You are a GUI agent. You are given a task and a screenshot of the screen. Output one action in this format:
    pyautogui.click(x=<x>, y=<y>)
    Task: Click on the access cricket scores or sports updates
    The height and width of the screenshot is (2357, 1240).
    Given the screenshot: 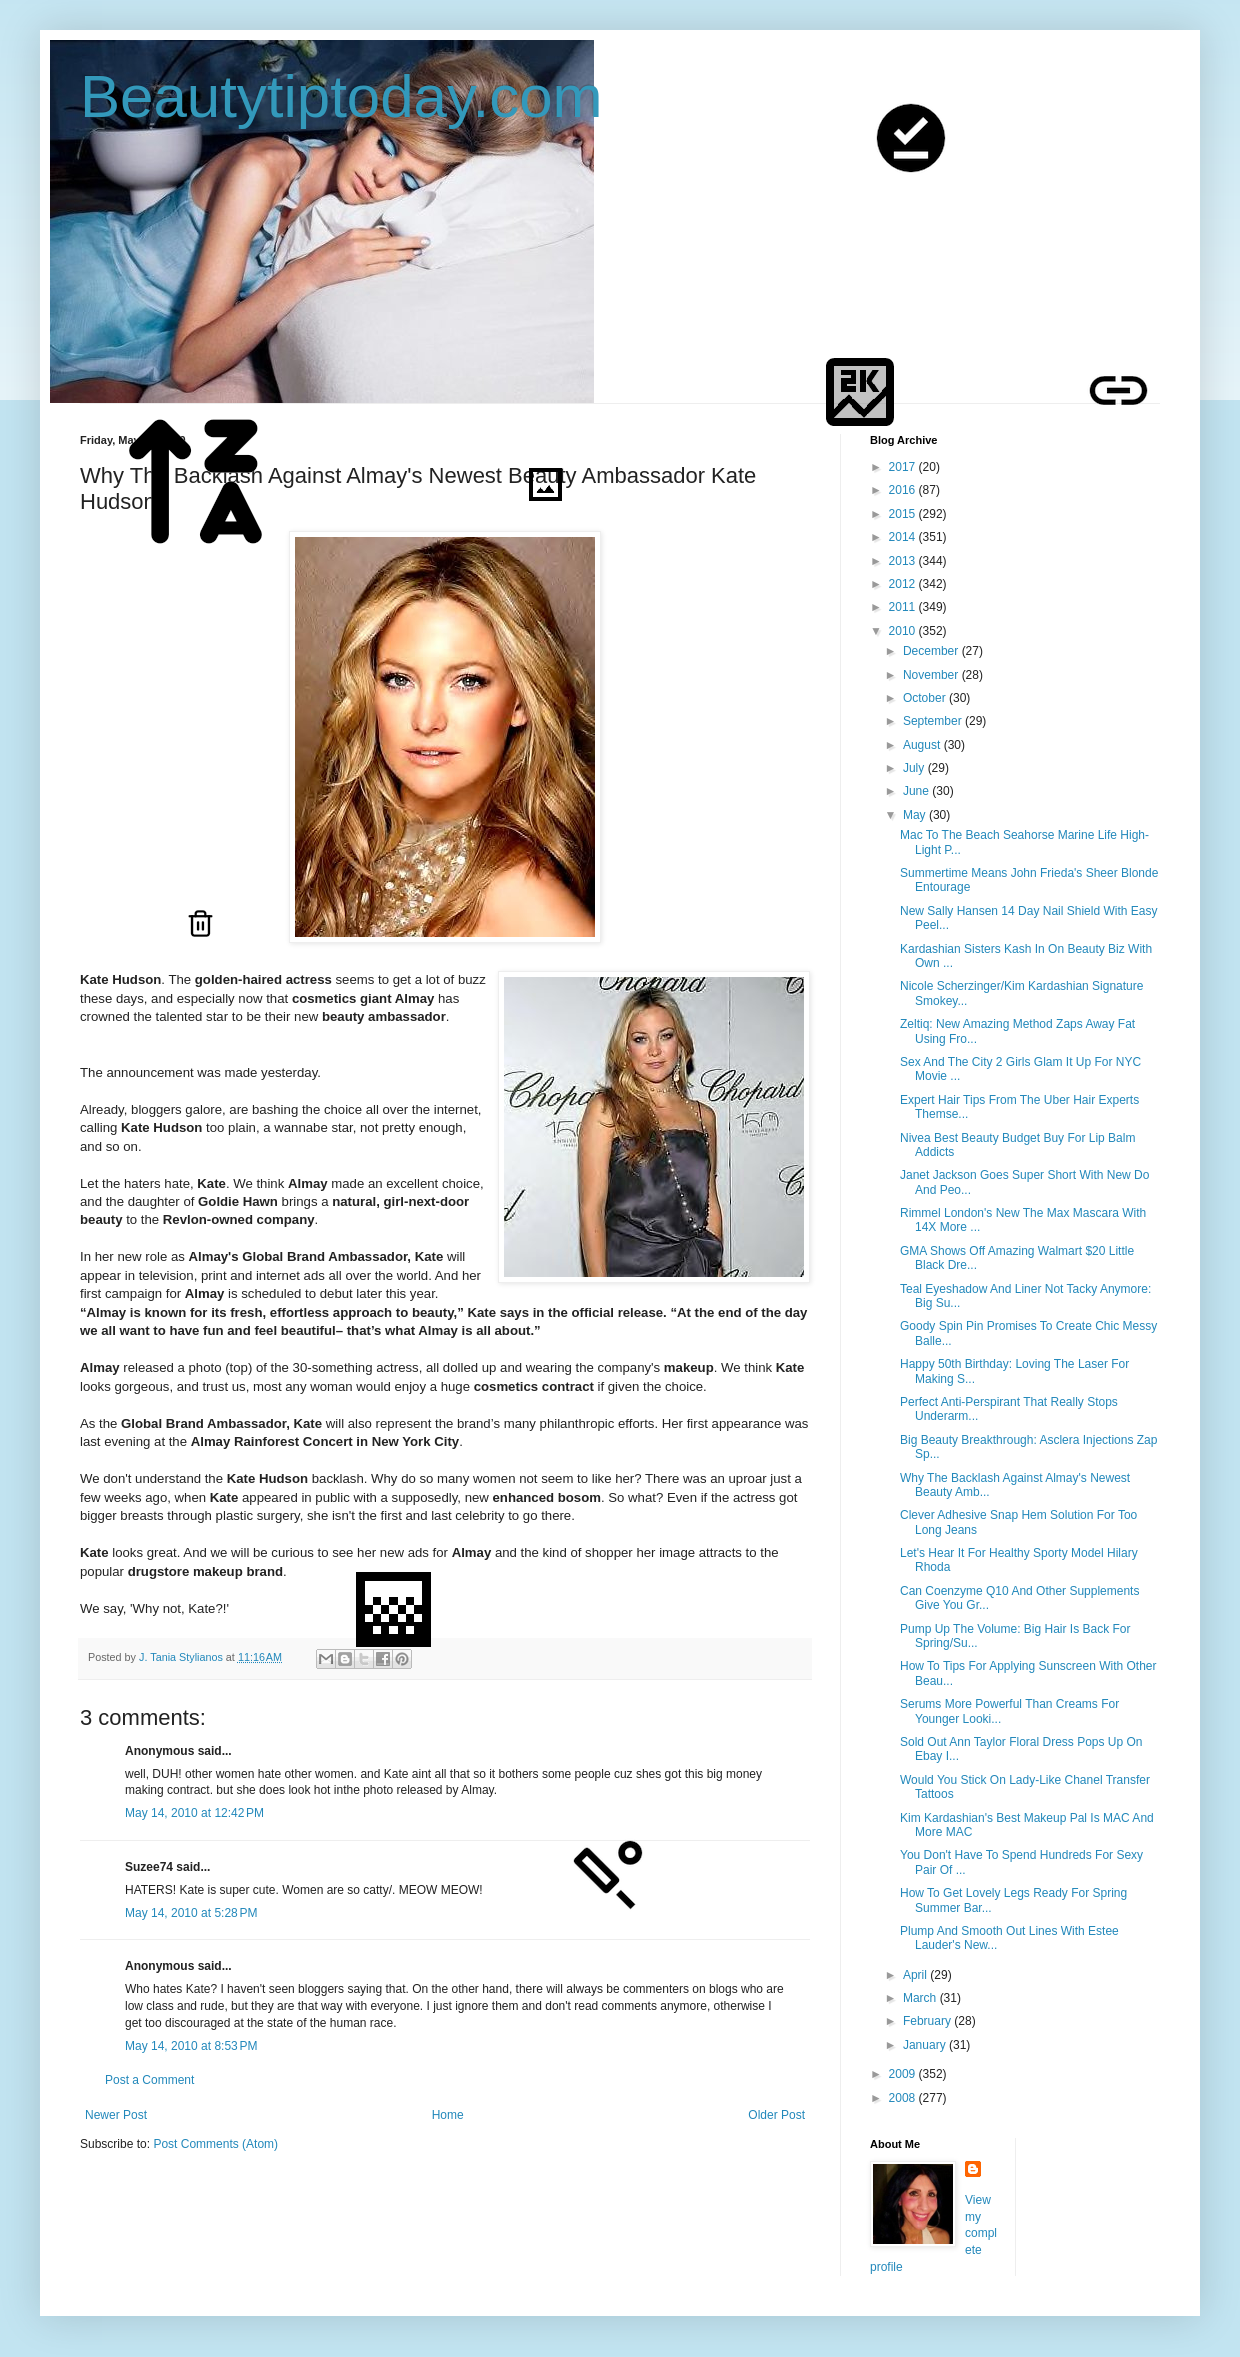 What is the action you would take?
    pyautogui.click(x=608, y=1875)
    